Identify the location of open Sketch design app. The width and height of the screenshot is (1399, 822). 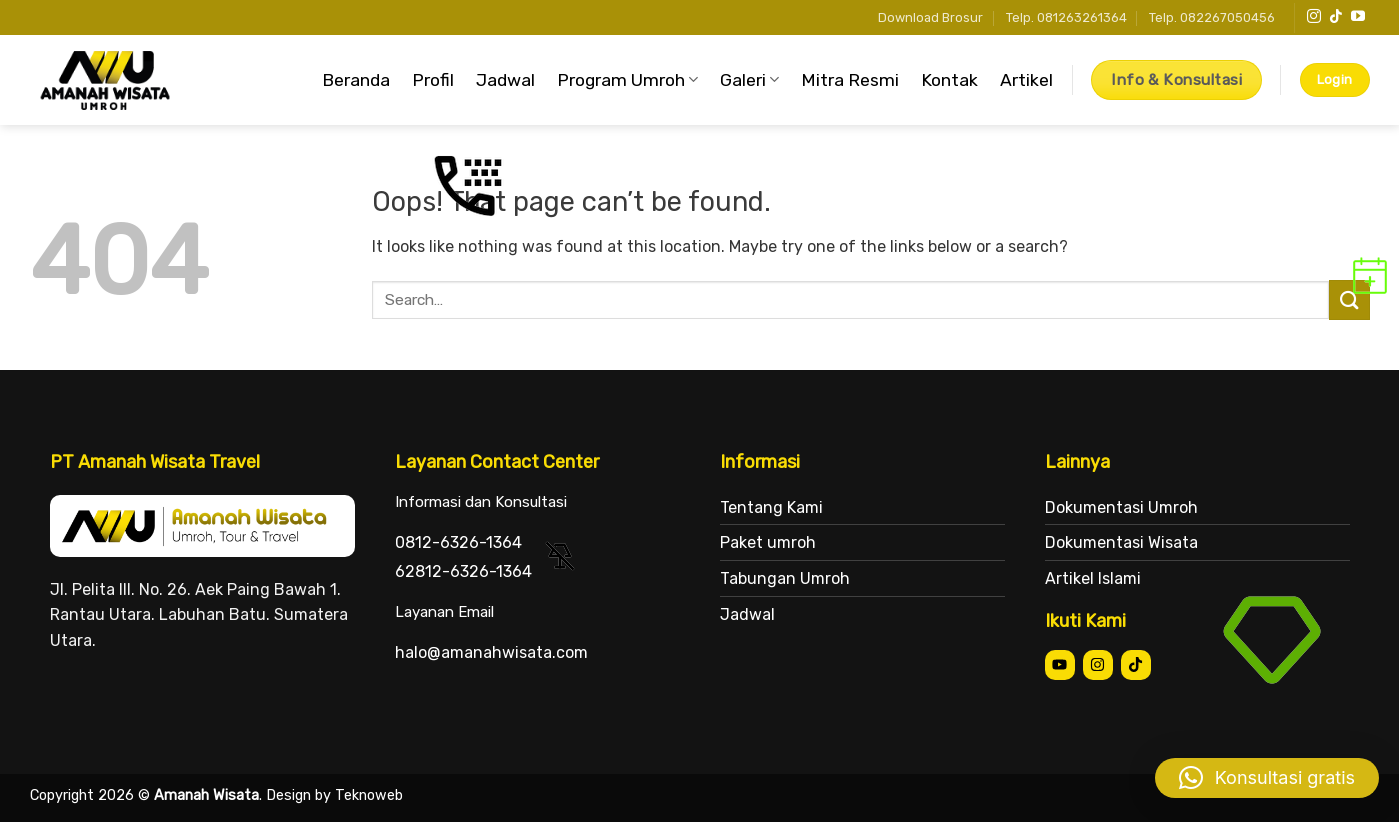
(1272, 640).